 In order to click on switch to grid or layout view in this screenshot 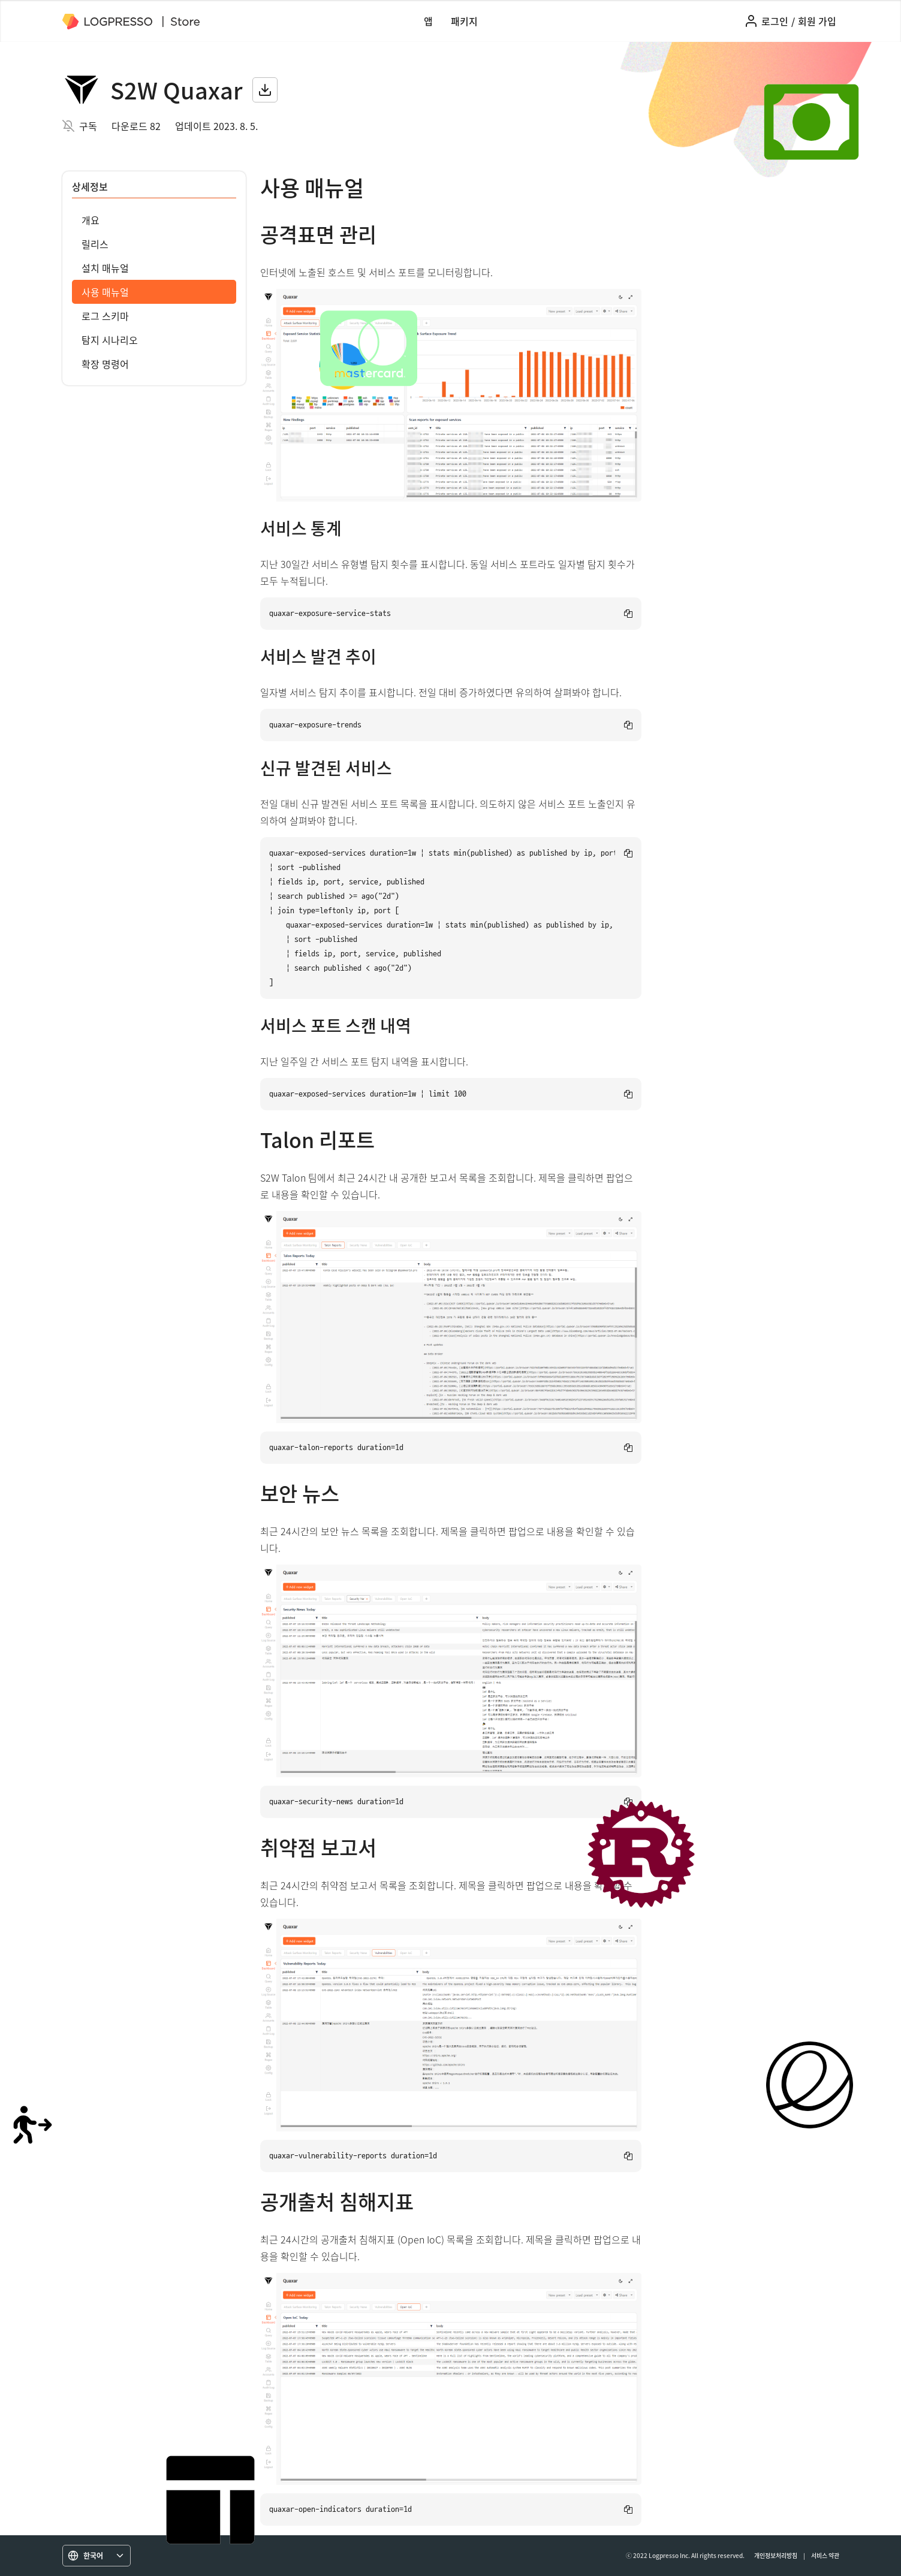, I will do `click(210, 2500)`.